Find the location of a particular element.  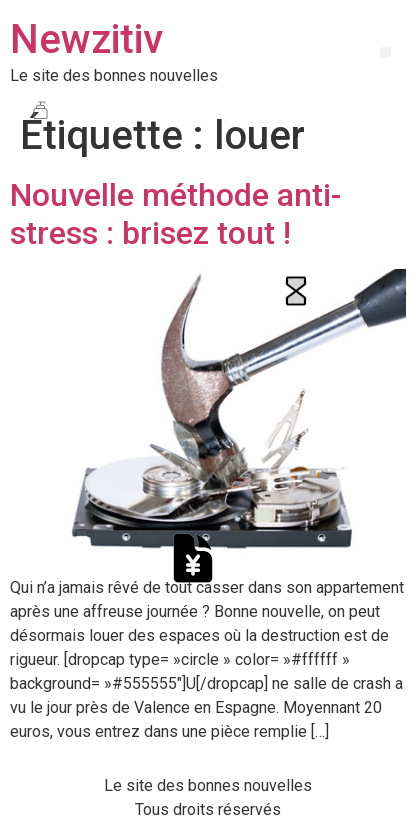

view yen currency document is located at coordinates (193, 558).